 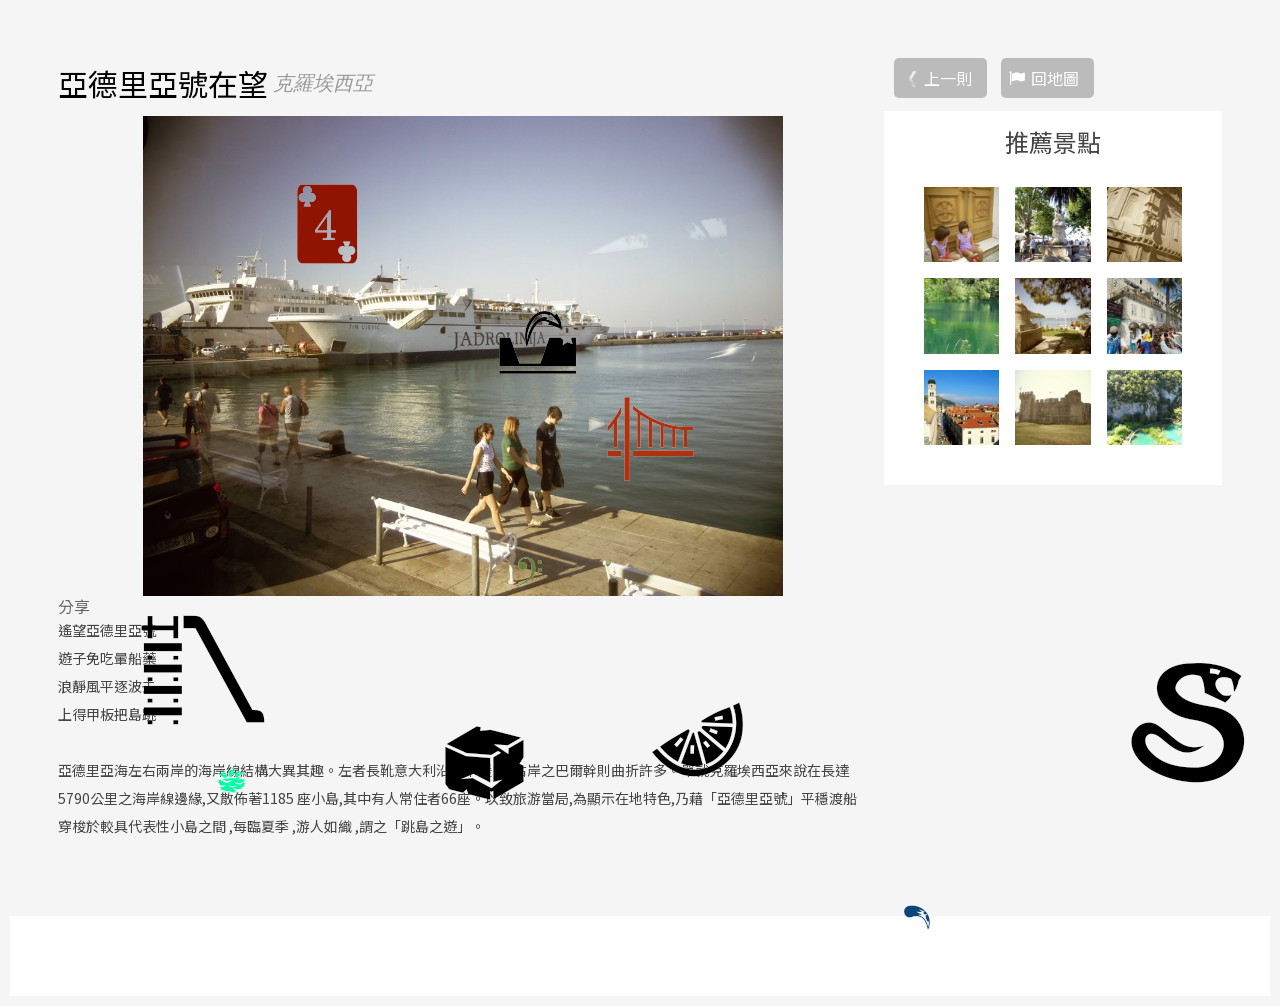 I want to click on launch trench assault game mode, so click(x=537, y=336).